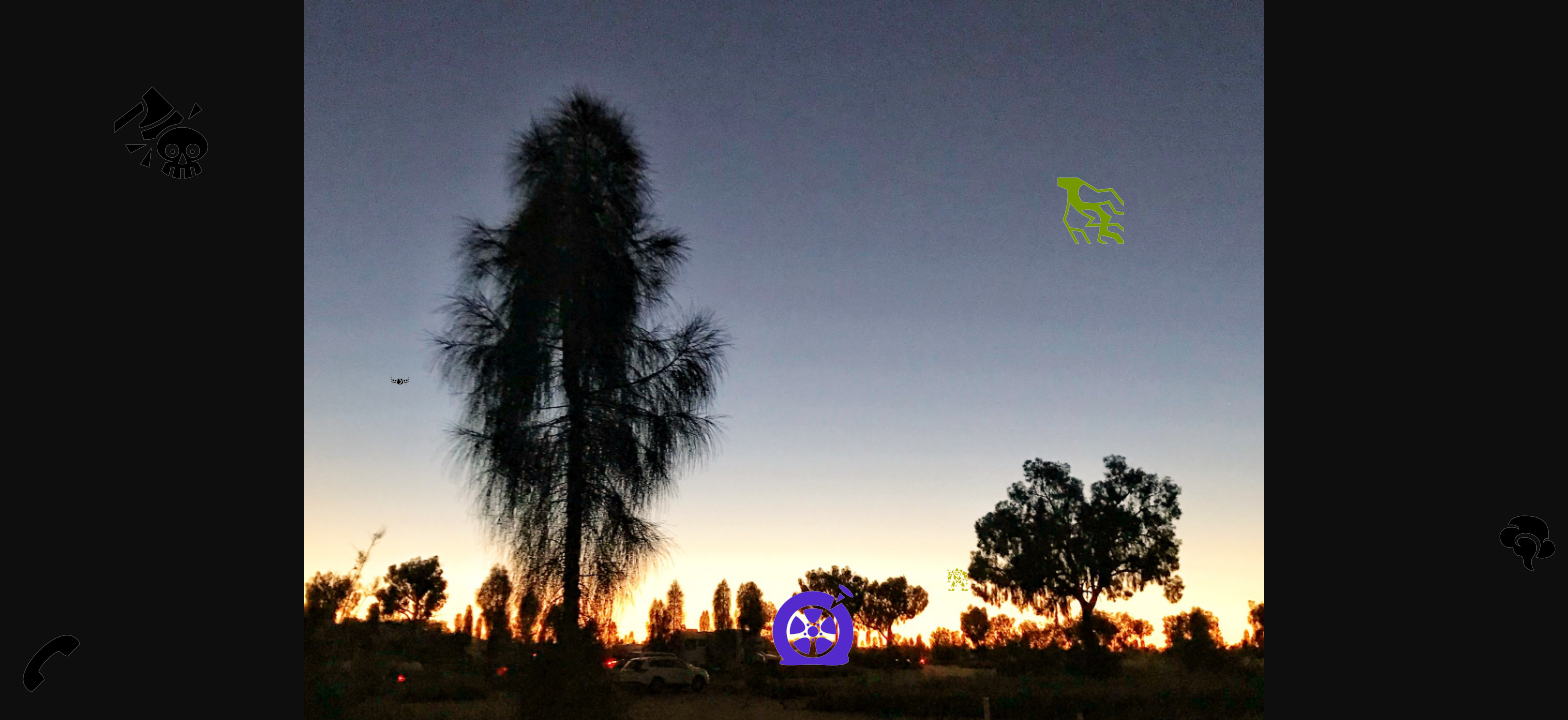 This screenshot has width=1568, height=720. What do you see at coordinates (1090, 210) in the screenshot?
I see `indicates lightning damage or electric attack ability` at bounding box center [1090, 210].